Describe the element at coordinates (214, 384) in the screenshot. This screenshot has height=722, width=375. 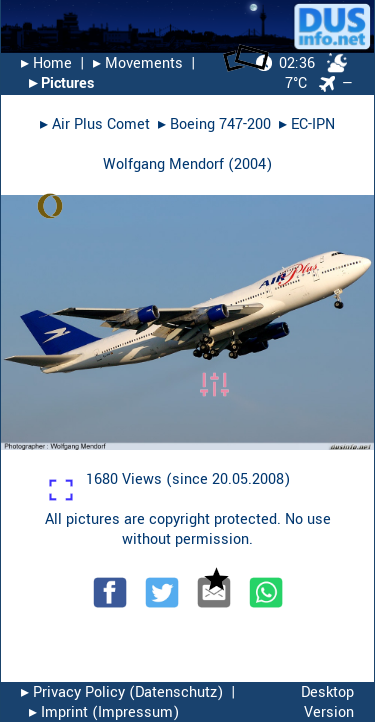
I see `access audio or sound settings` at that location.